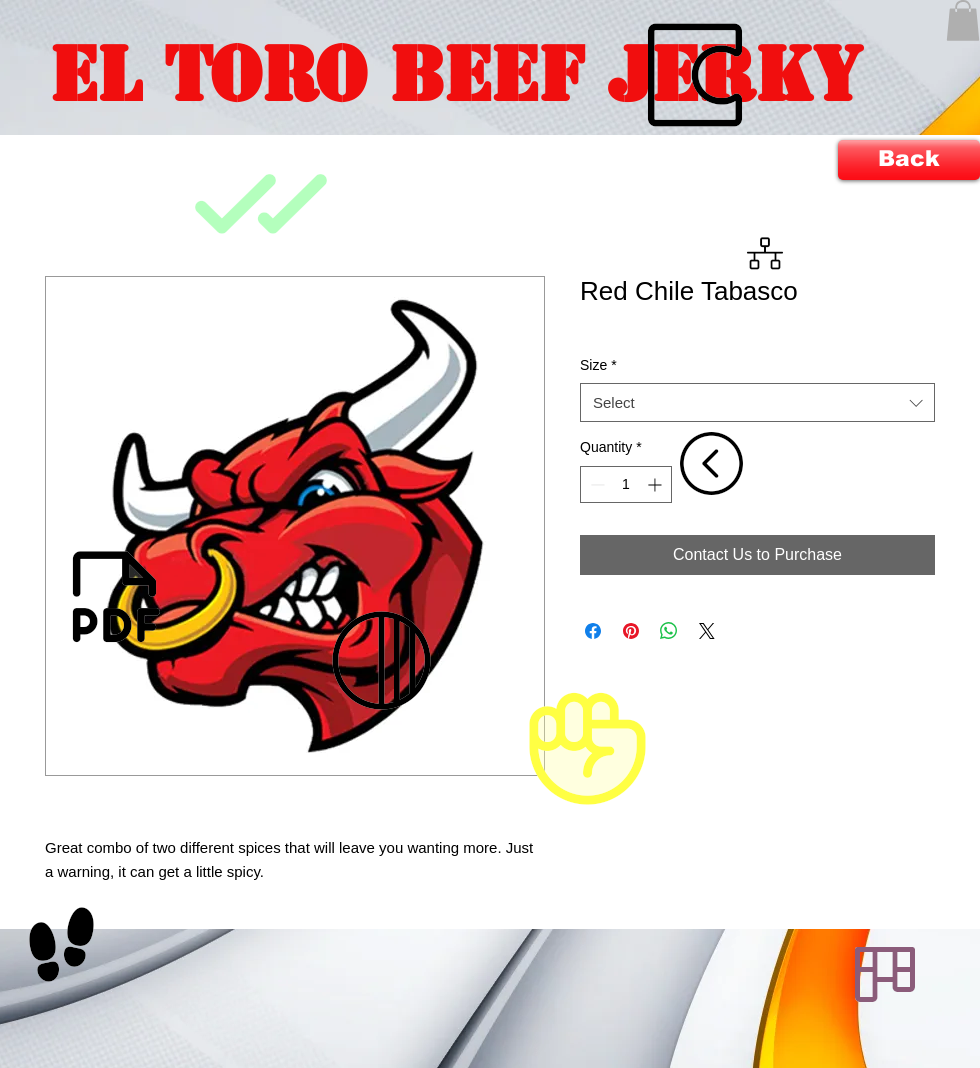 The image size is (980, 1068). Describe the element at coordinates (695, 75) in the screenshot. I see `open coda app` at that location.